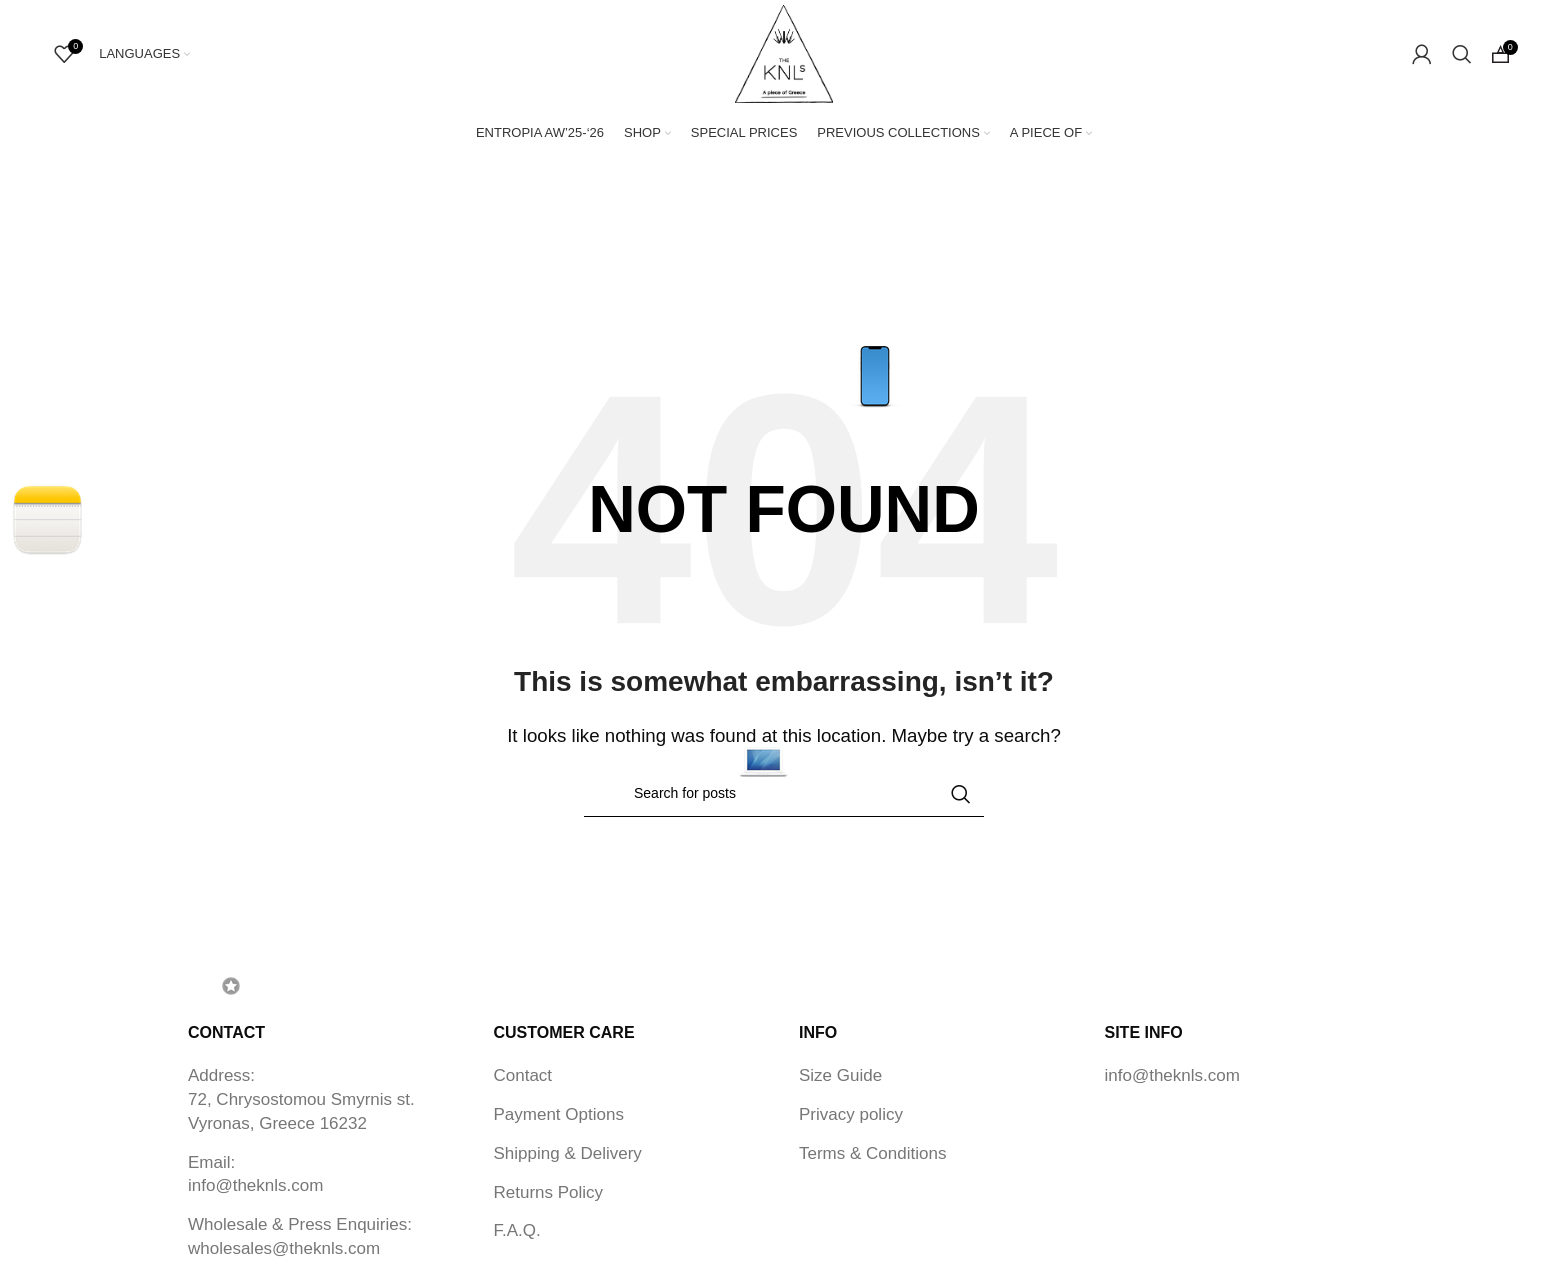 This screenshot has width=1568, height=1287. I want to click on indicates an unrated item, so click(231, 986).